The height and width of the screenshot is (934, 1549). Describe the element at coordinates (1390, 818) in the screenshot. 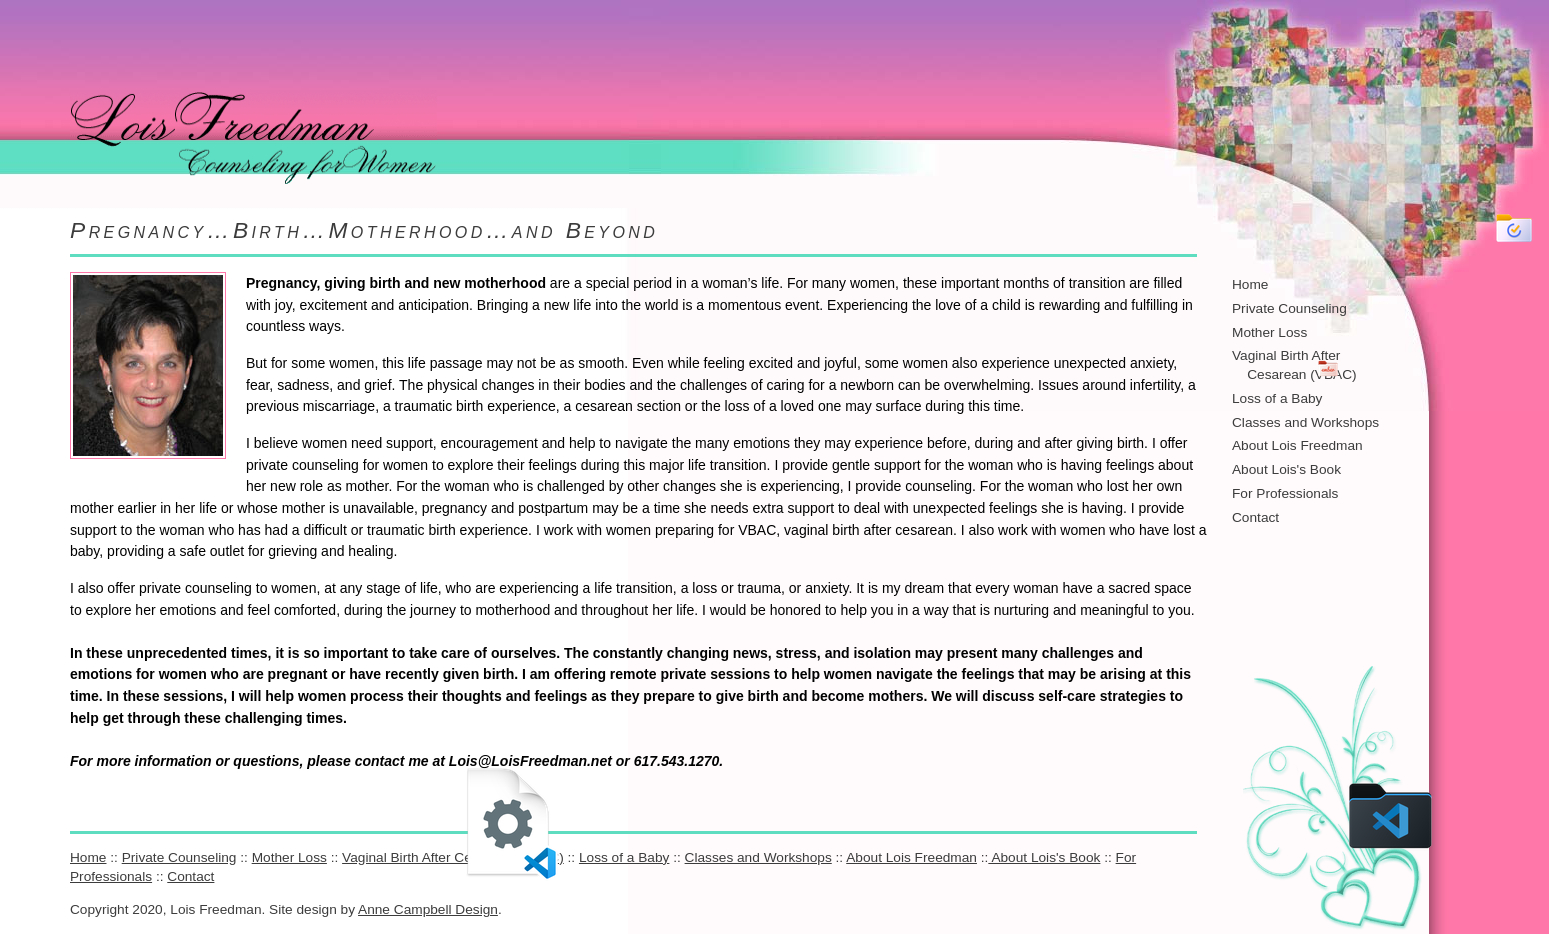

I see `open folder containing visual studio code projects` at that location.